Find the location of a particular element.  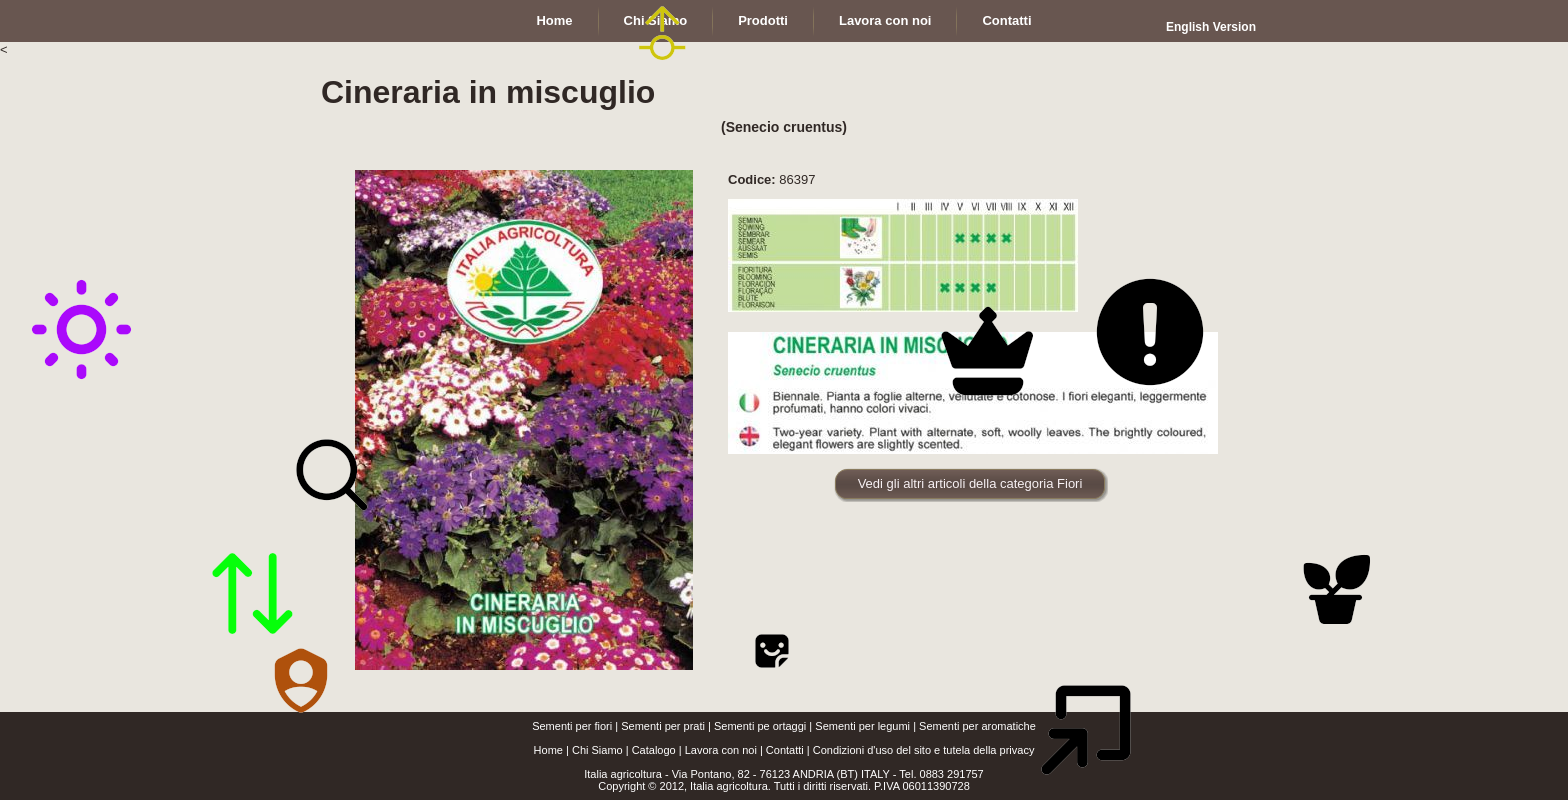

search for messages, users, or content is located at coordinates (333, 476).